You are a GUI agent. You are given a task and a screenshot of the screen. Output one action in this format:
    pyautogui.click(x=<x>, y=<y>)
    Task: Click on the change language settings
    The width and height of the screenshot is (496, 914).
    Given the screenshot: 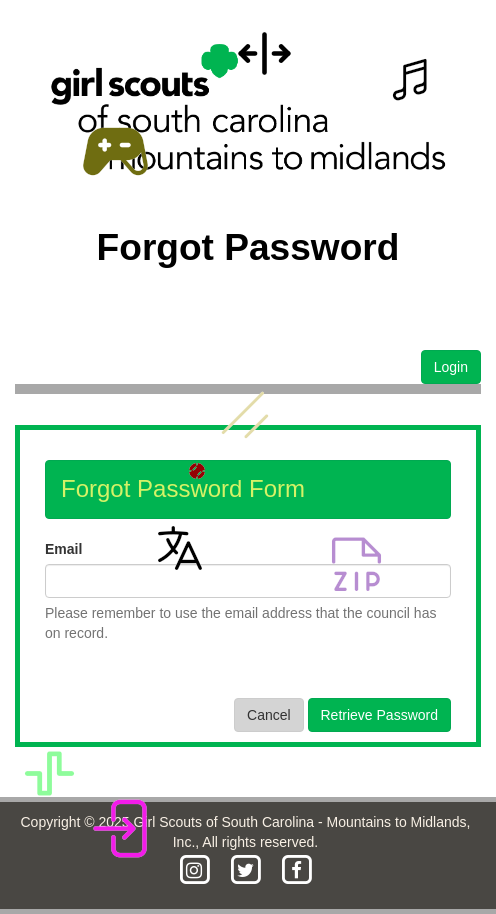 What is the action you would take?
    pyautogui.click(x=180, y=548)
    